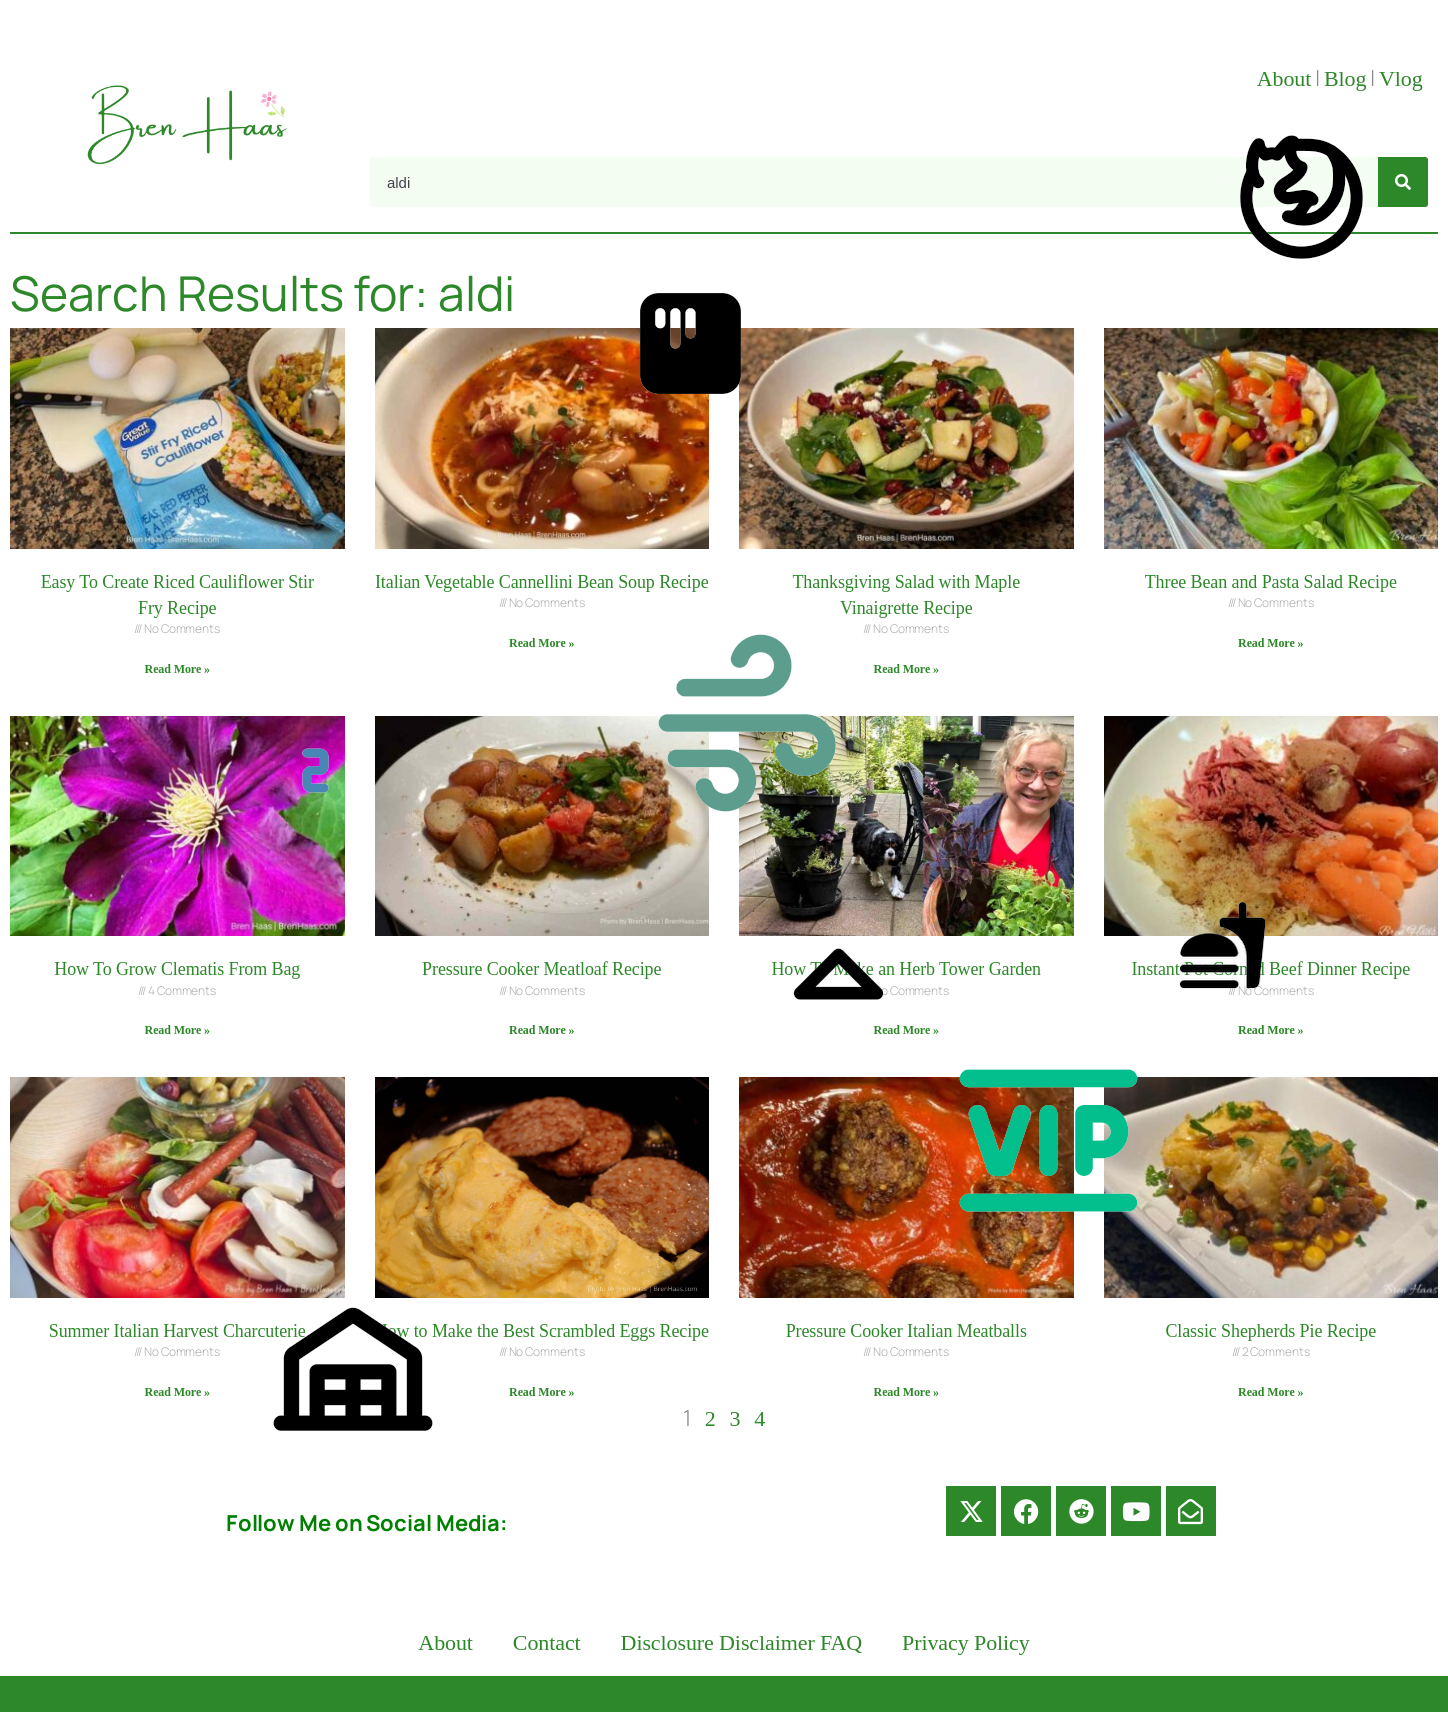  What do you see at coordinates (353, 1377) in the screenshot?
I see `access garage or parking settings` at bounding box center [353, 1377].